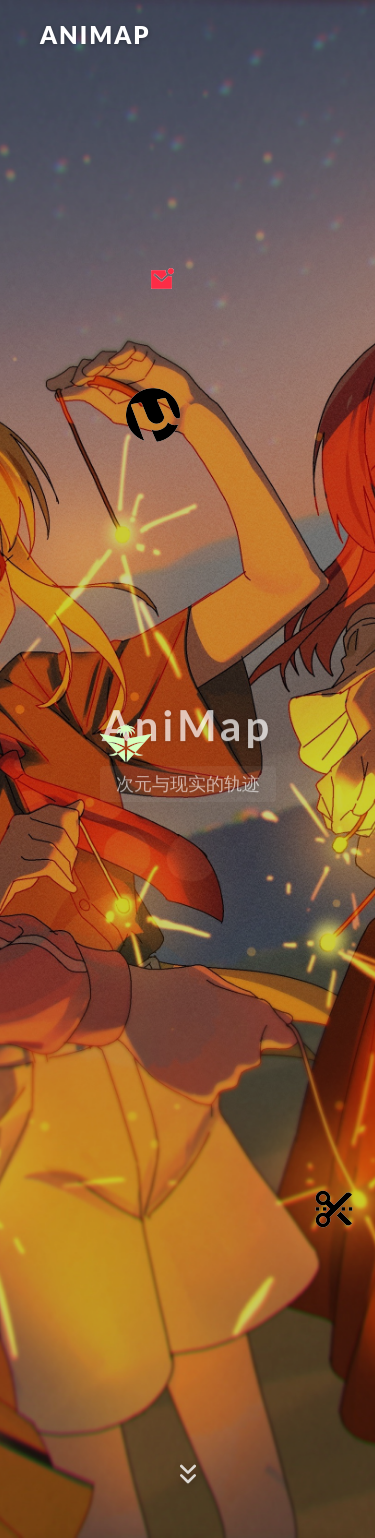  What do you see at coordinates (334, 1209) in the screenshot?
I see `cut selected content to clipboard` at bounding box center [334, 1209].